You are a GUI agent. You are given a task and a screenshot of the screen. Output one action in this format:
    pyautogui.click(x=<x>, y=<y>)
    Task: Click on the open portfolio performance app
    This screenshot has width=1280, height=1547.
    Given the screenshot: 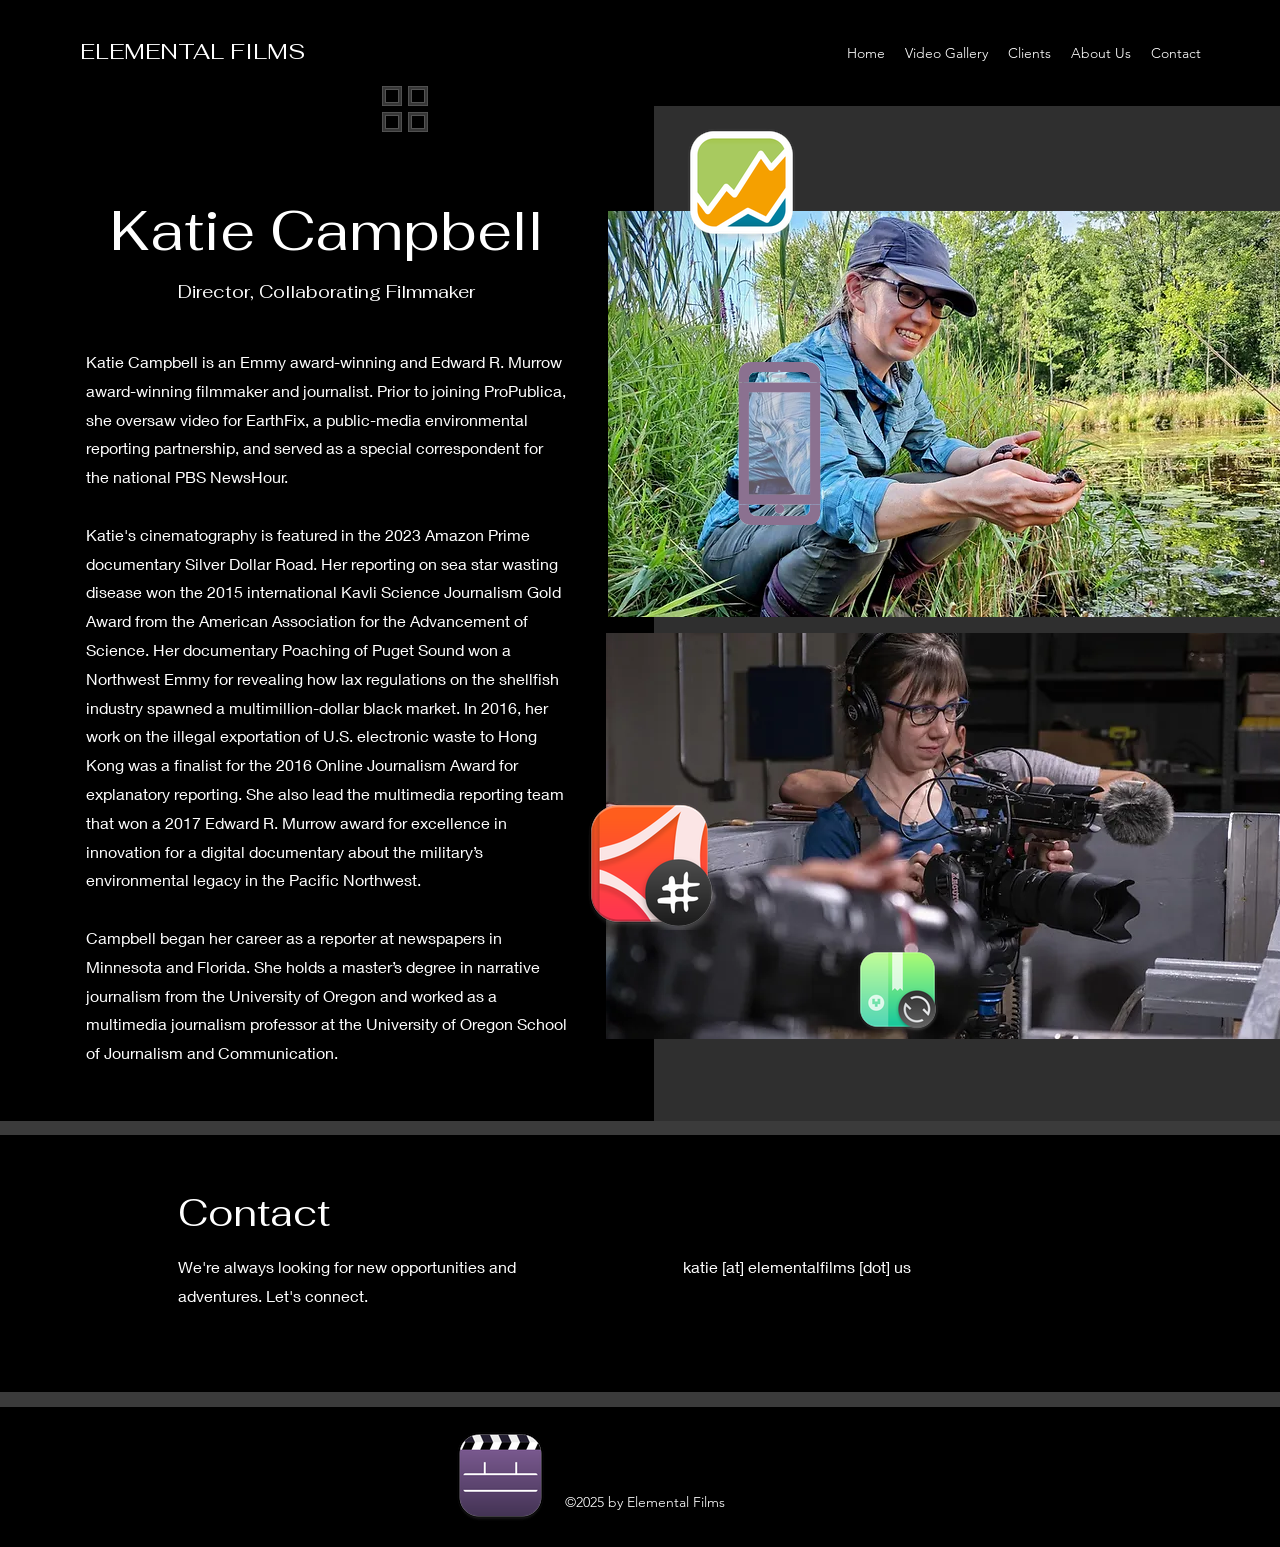 What is the action you would take?
    pyautogui.click(x=741, y=182)
    